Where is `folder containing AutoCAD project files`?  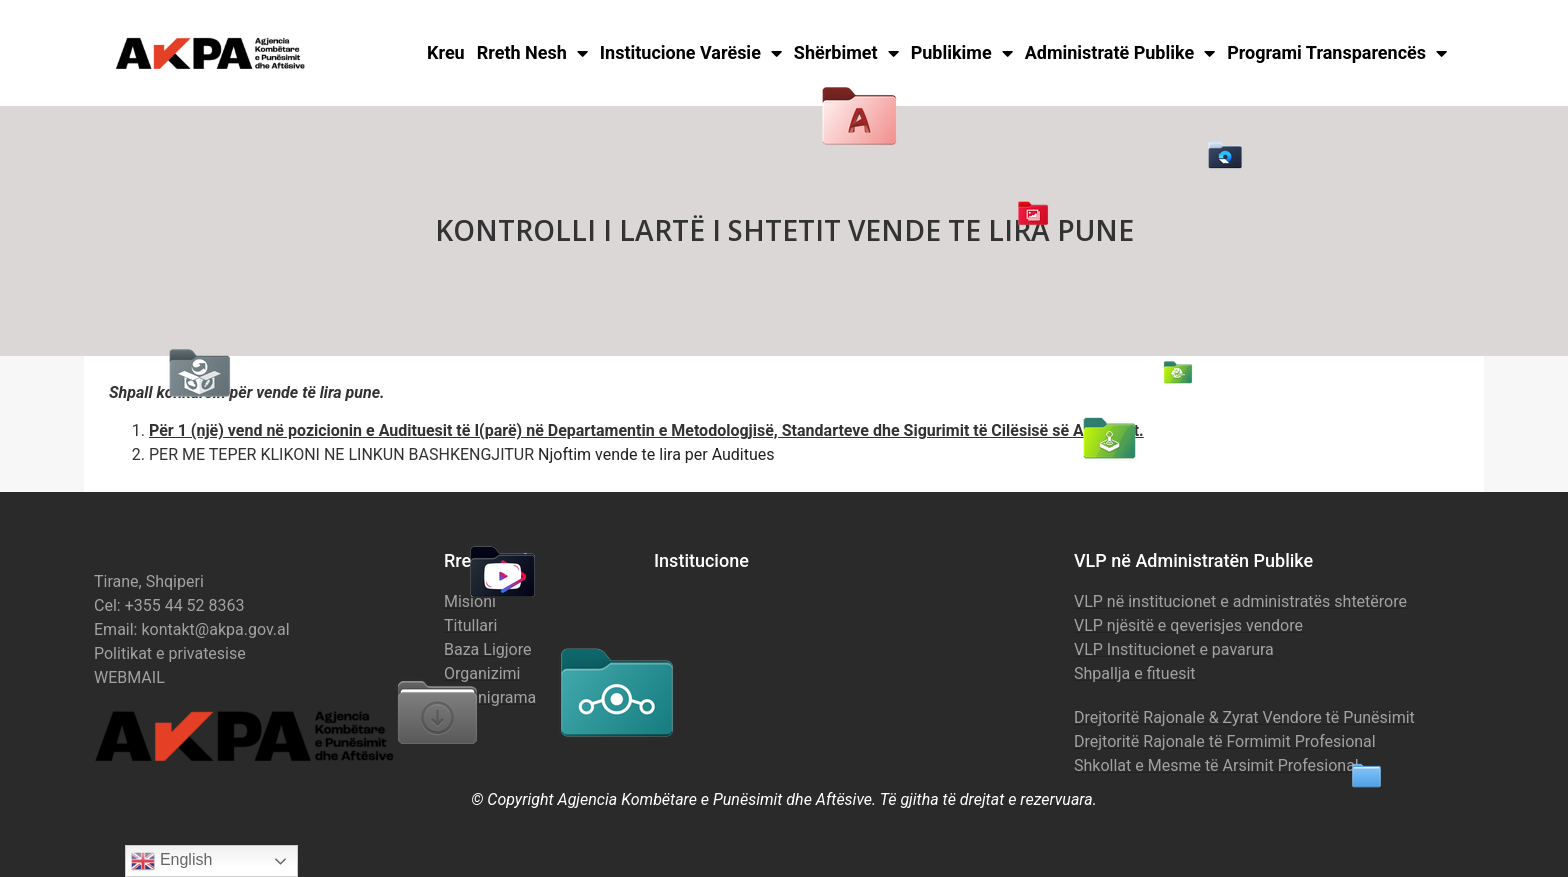 folder containing AutoCAD project files is located at coordinates (859, 118).